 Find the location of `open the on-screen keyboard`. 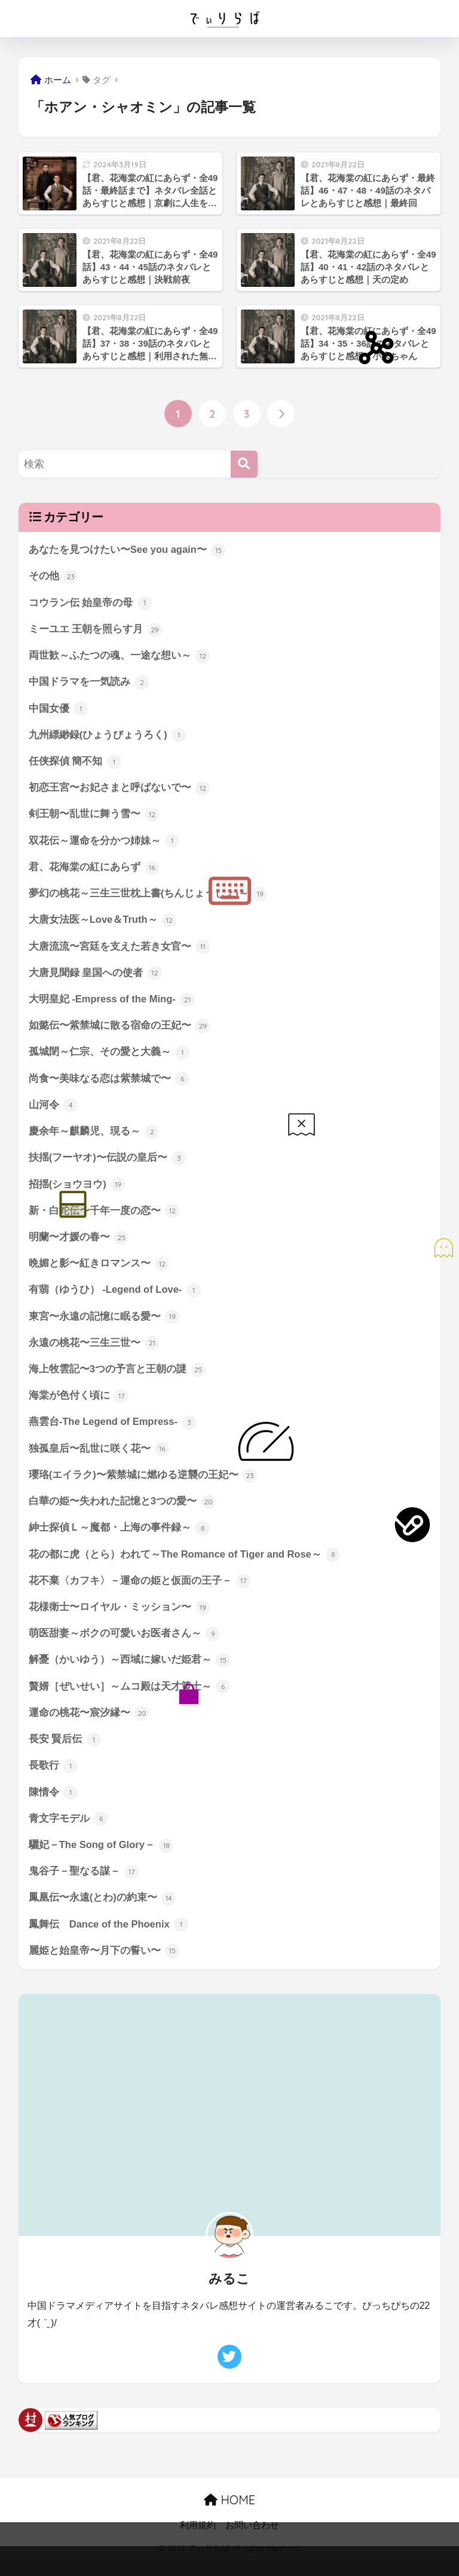

open the on-screen keyboard is located at coordinates (230, 891).